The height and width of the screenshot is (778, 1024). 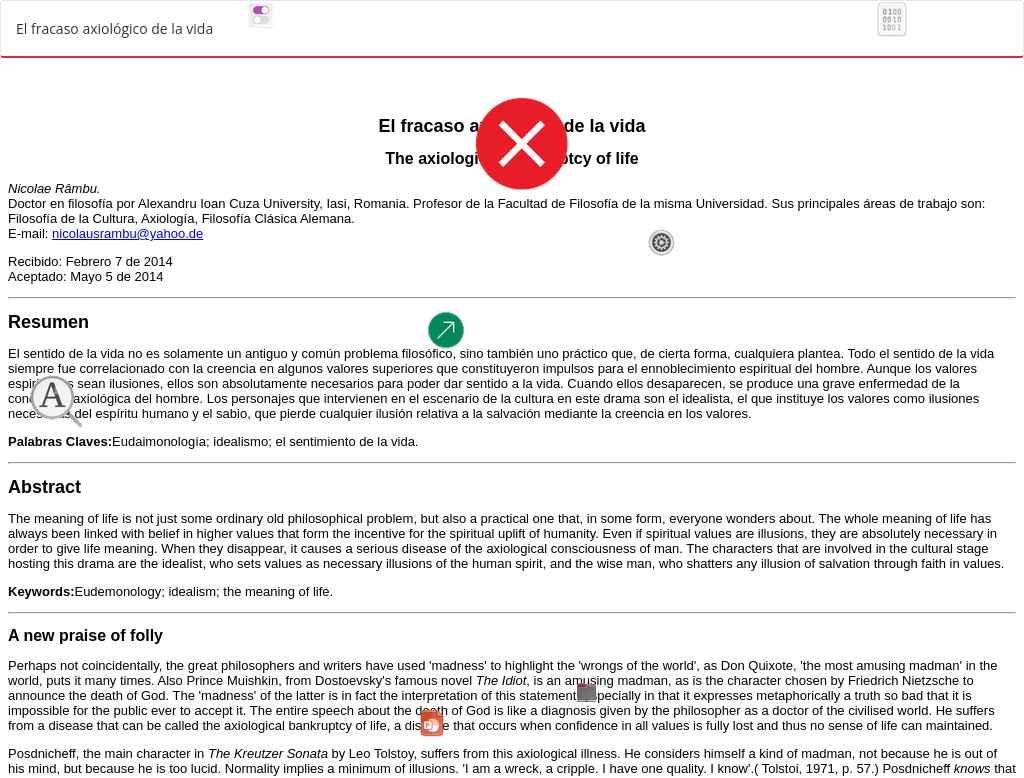 I want to click on a Microsoft PowerPoint file, so click(x=432, y=723).